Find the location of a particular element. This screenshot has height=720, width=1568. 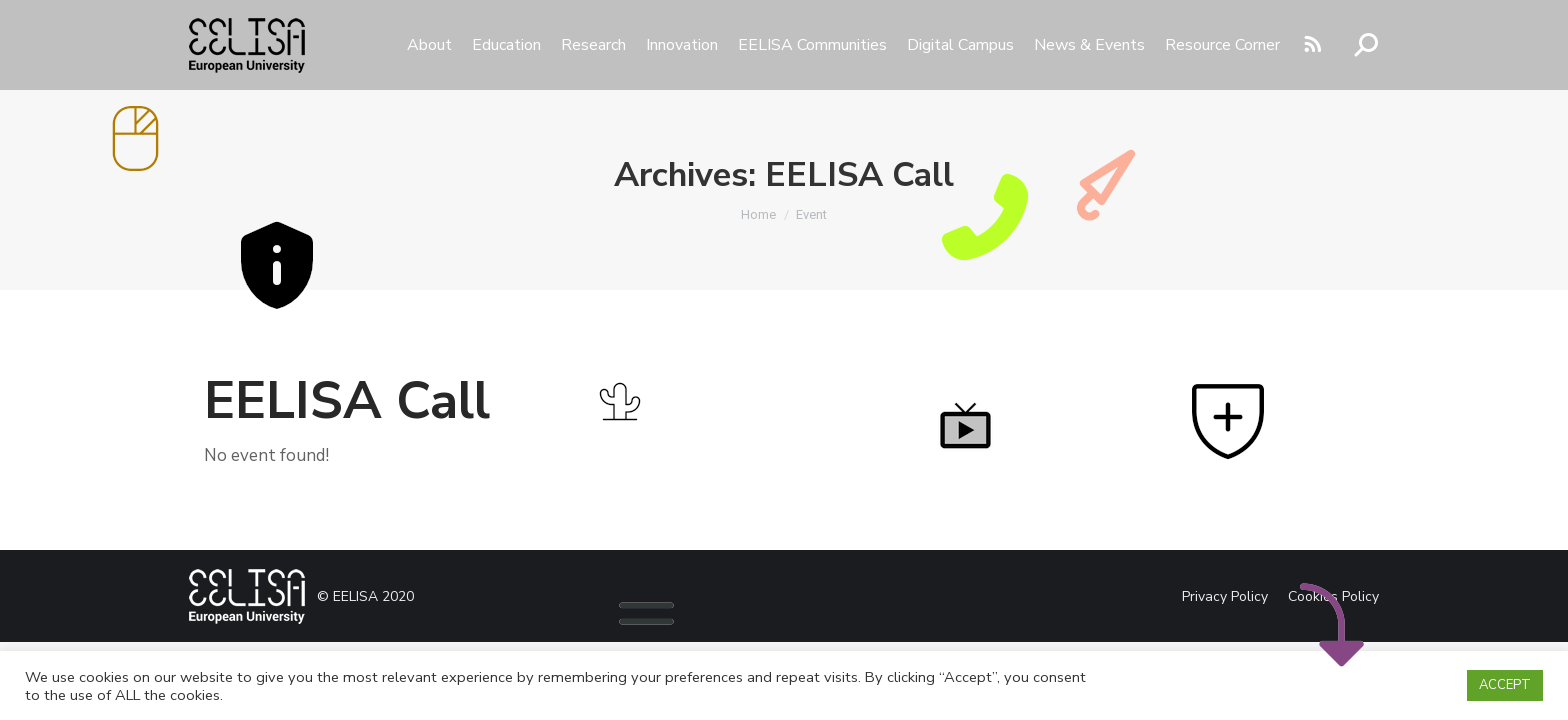

make a phone call is located at coordinates (985, 217).